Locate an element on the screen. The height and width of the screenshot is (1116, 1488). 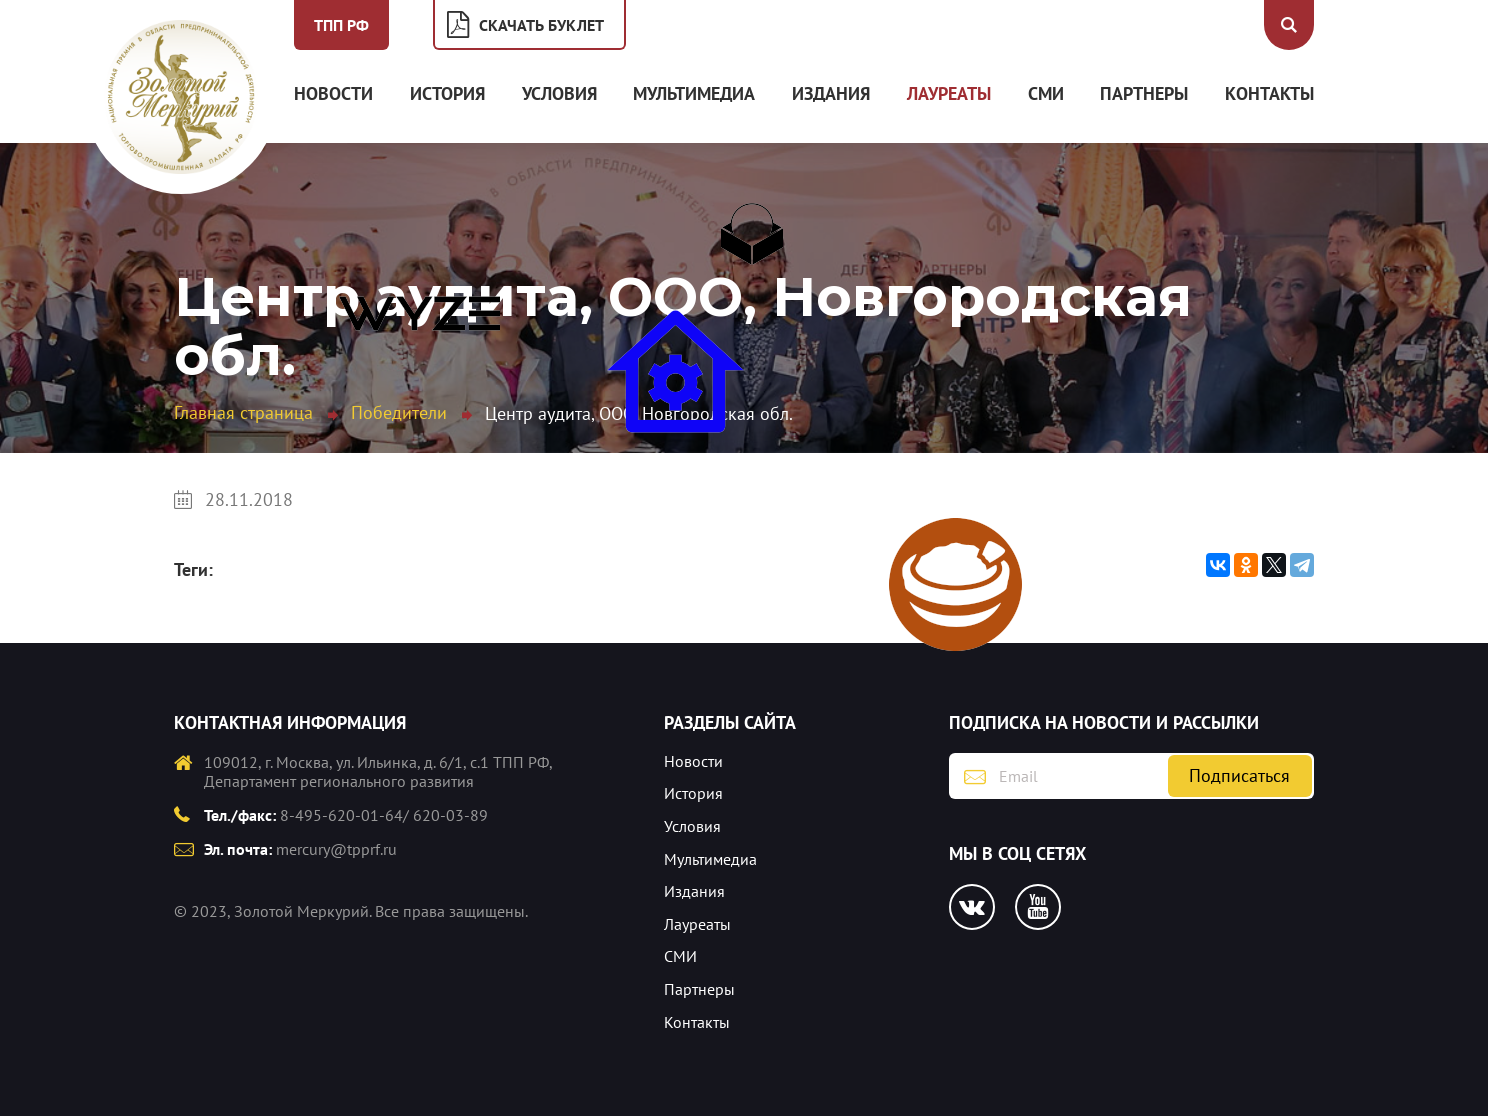
access home settings is located at coordinates (675, 376).